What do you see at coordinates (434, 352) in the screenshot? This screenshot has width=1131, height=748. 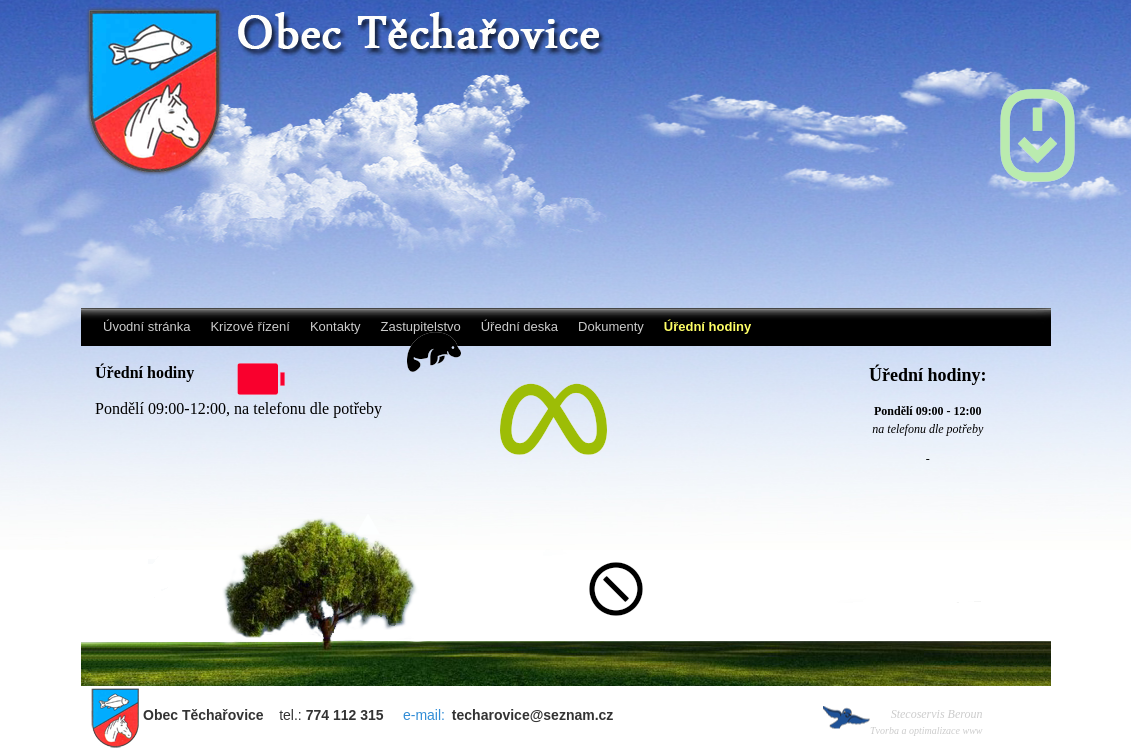 I see `open Studio 3T MongoDB database management tool` at bounding box center [434, 352].